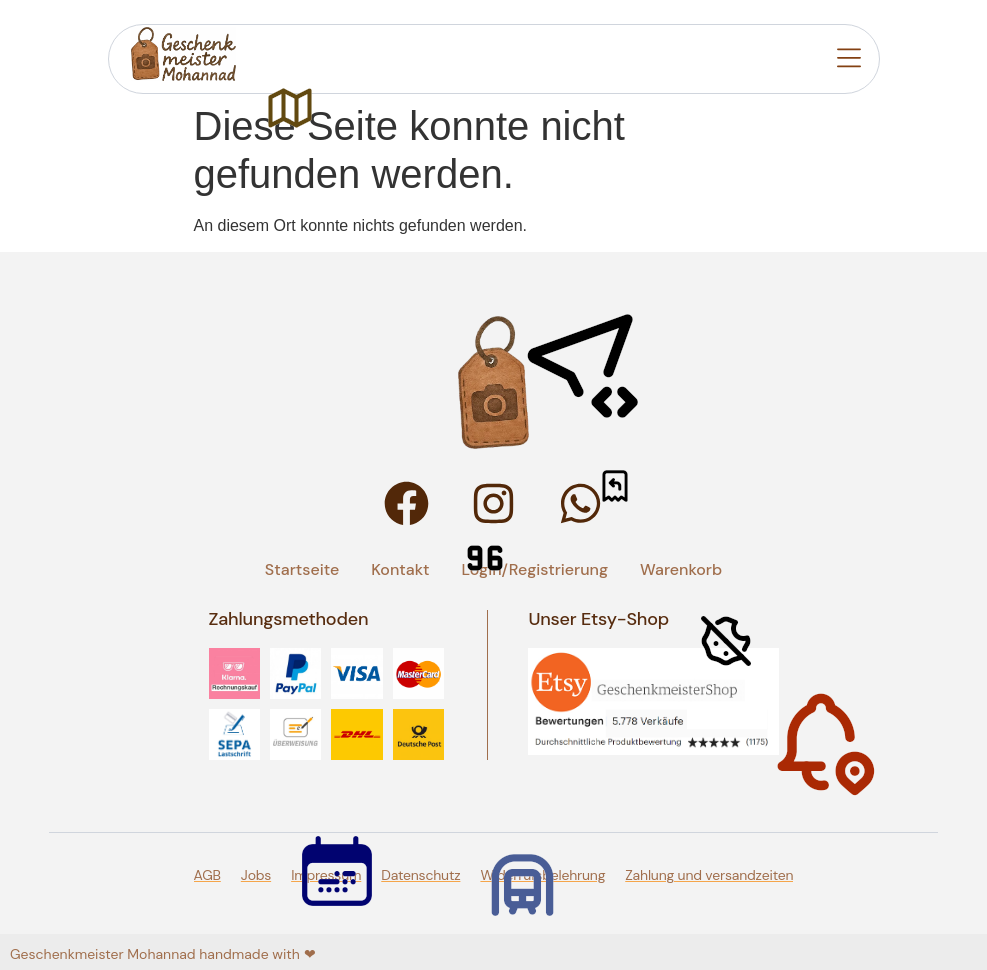 This screenshot has width=987, height=970. I want to click on displays the number 96 as a label or count indicator, so click(485, 558).